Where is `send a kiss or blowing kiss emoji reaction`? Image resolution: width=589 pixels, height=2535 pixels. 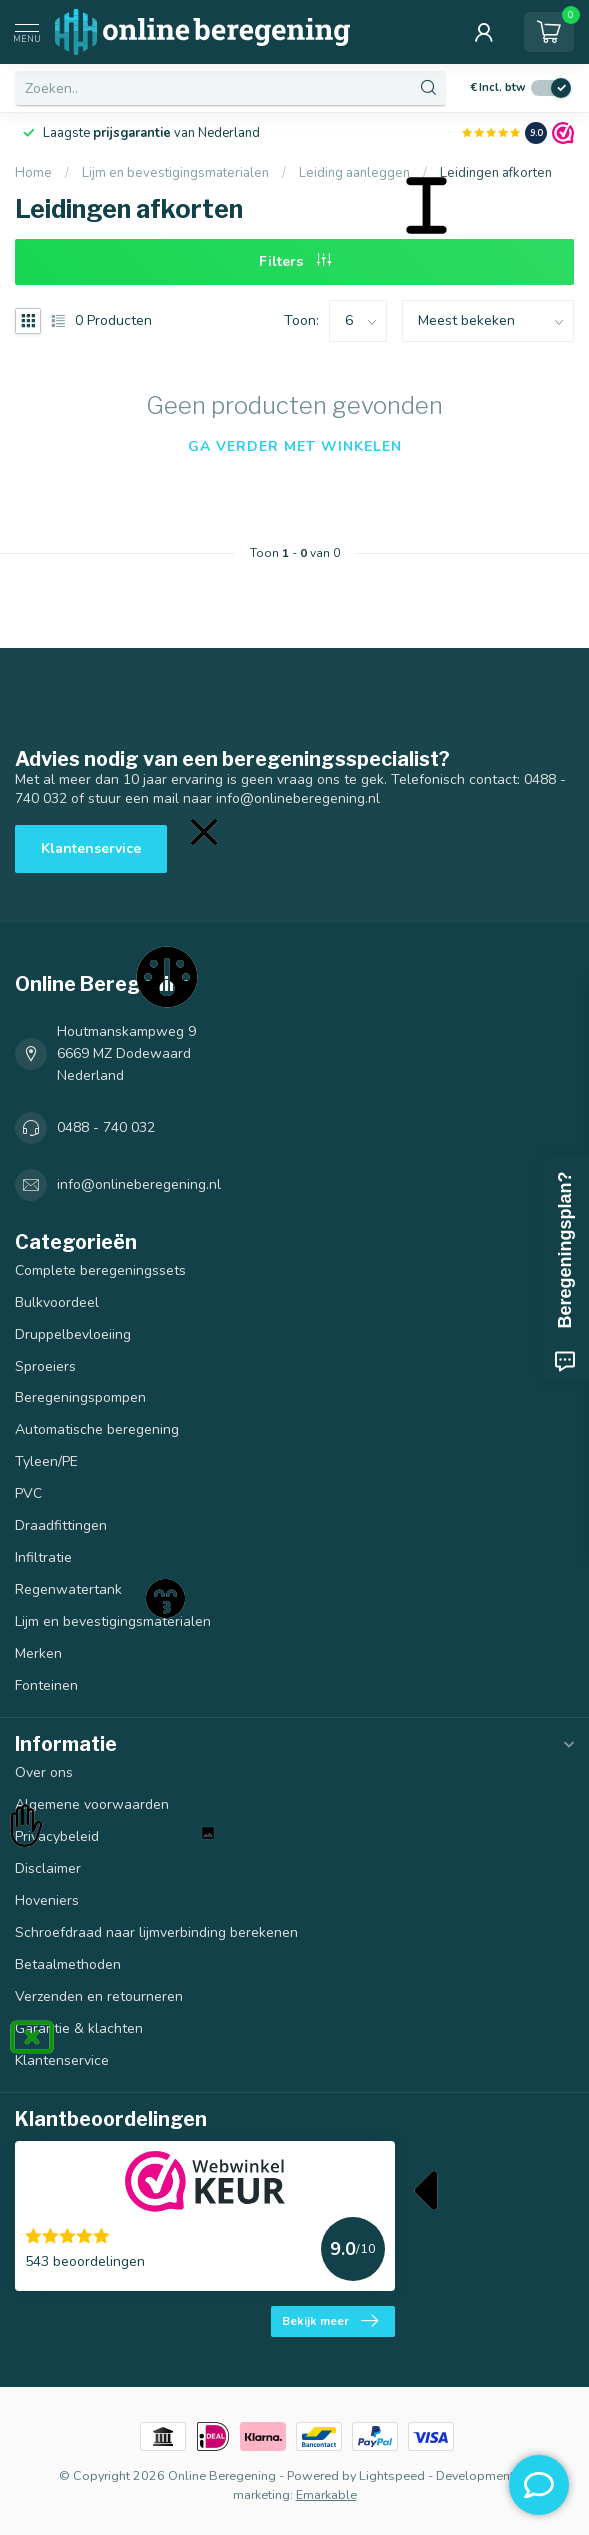 send a kiss or blowing kiss emoji reaction is located at coordinates (165, 1598).